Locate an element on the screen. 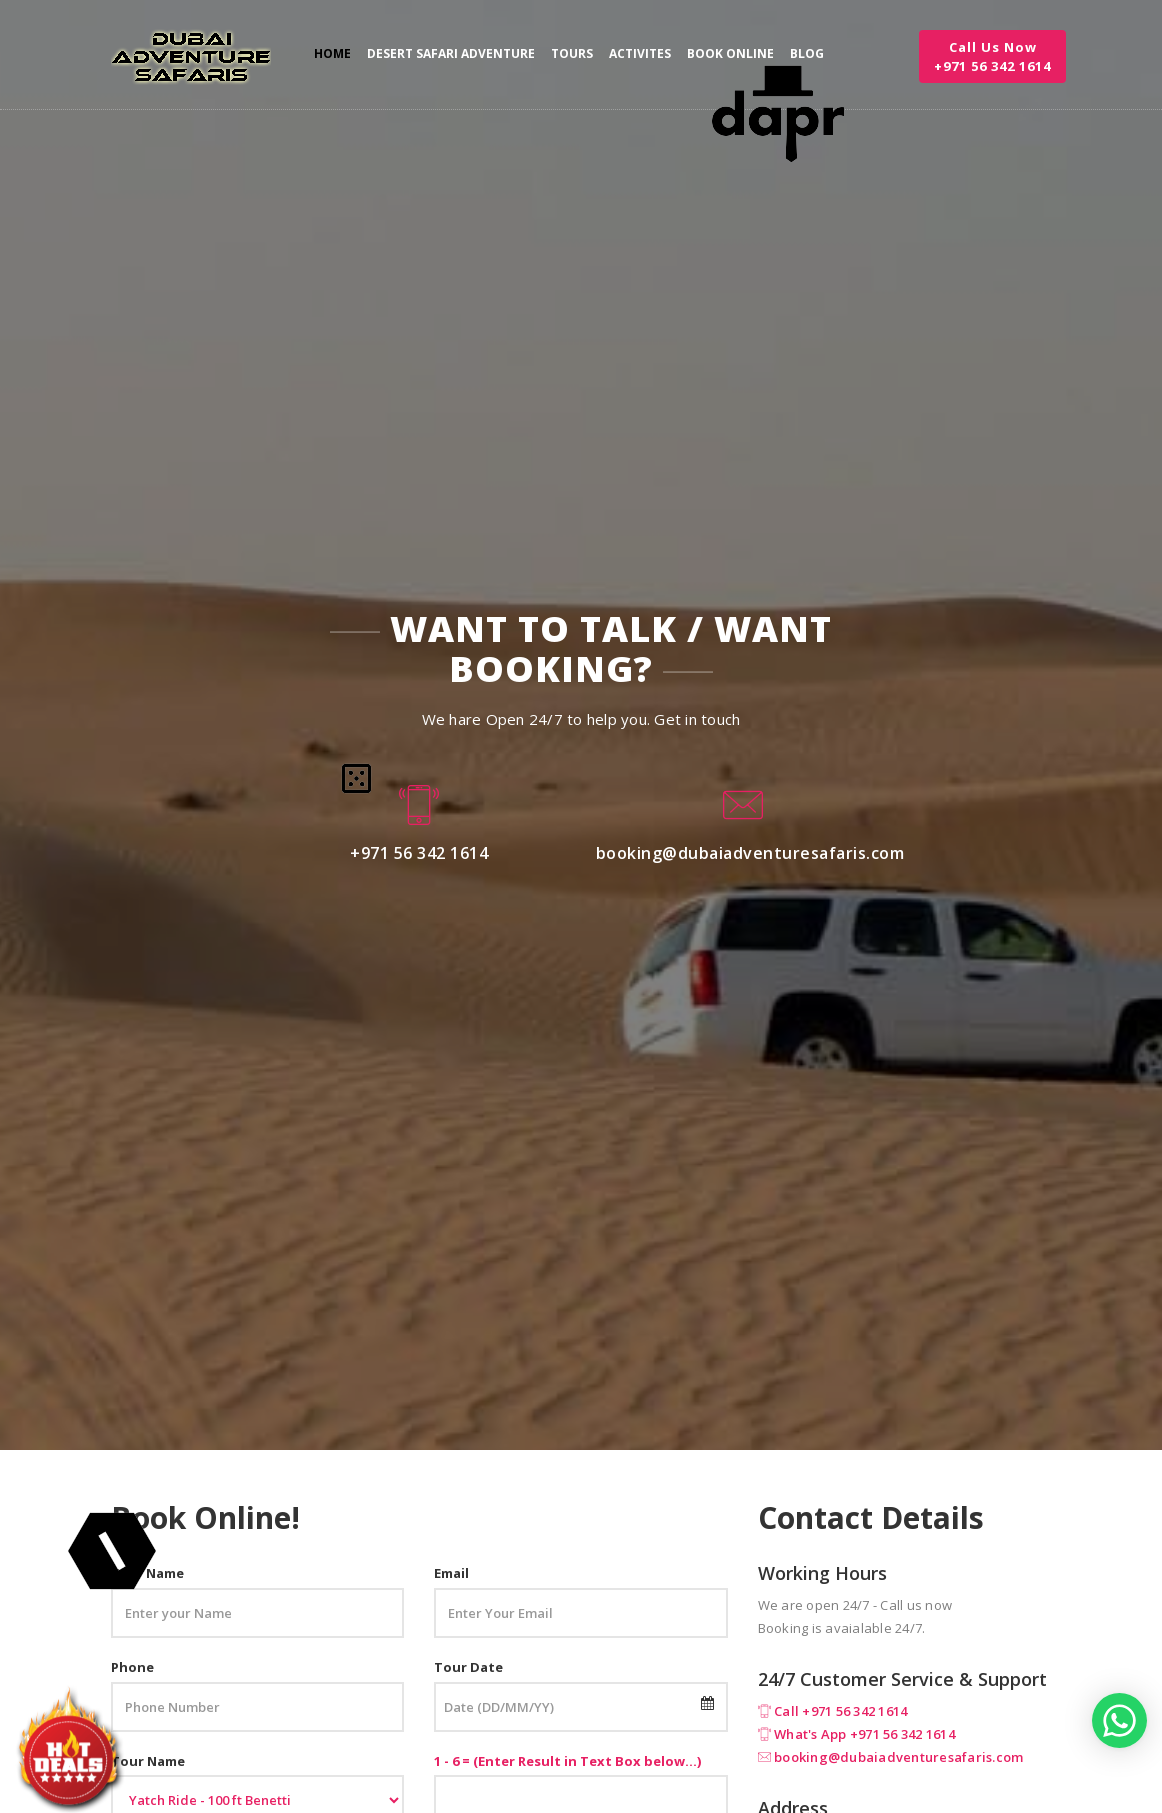 This screenshot has height=1813, width=1162. open system settings is located at coordinates (112, 1551).